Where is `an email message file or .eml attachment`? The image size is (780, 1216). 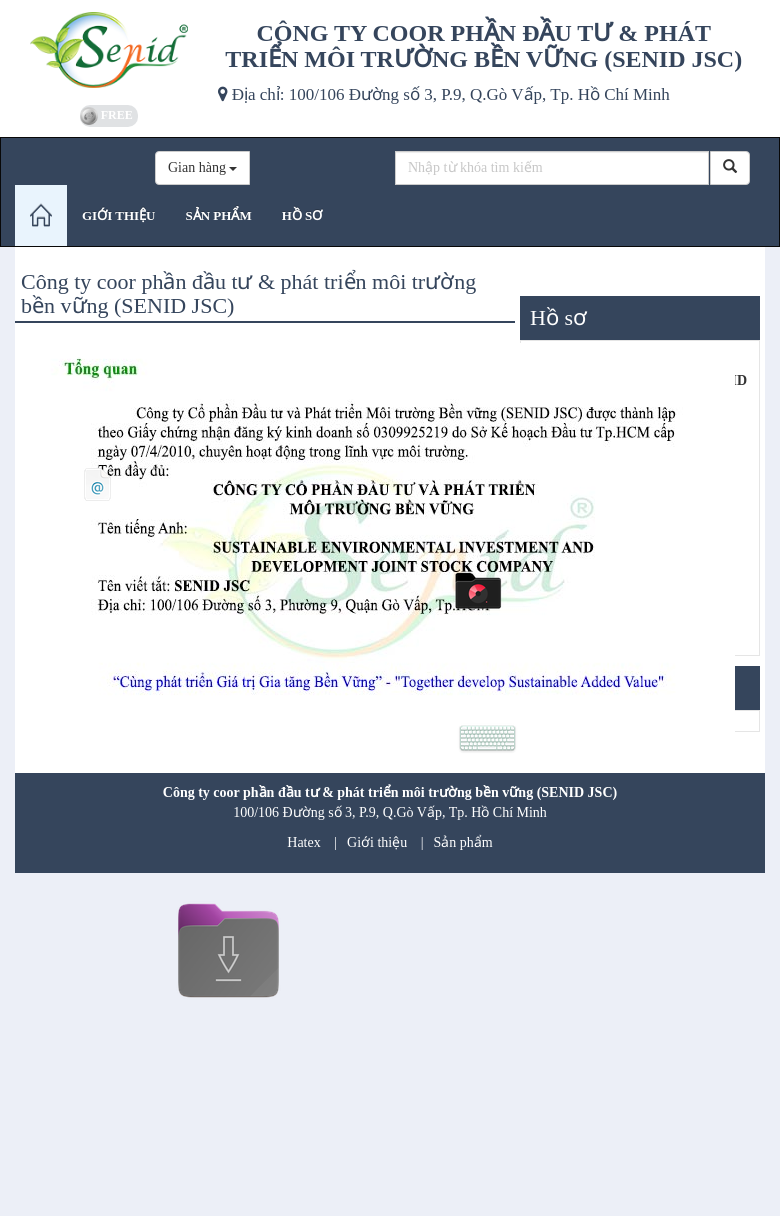 an email message file or .eml attachment is located at coordinates (97, 484).